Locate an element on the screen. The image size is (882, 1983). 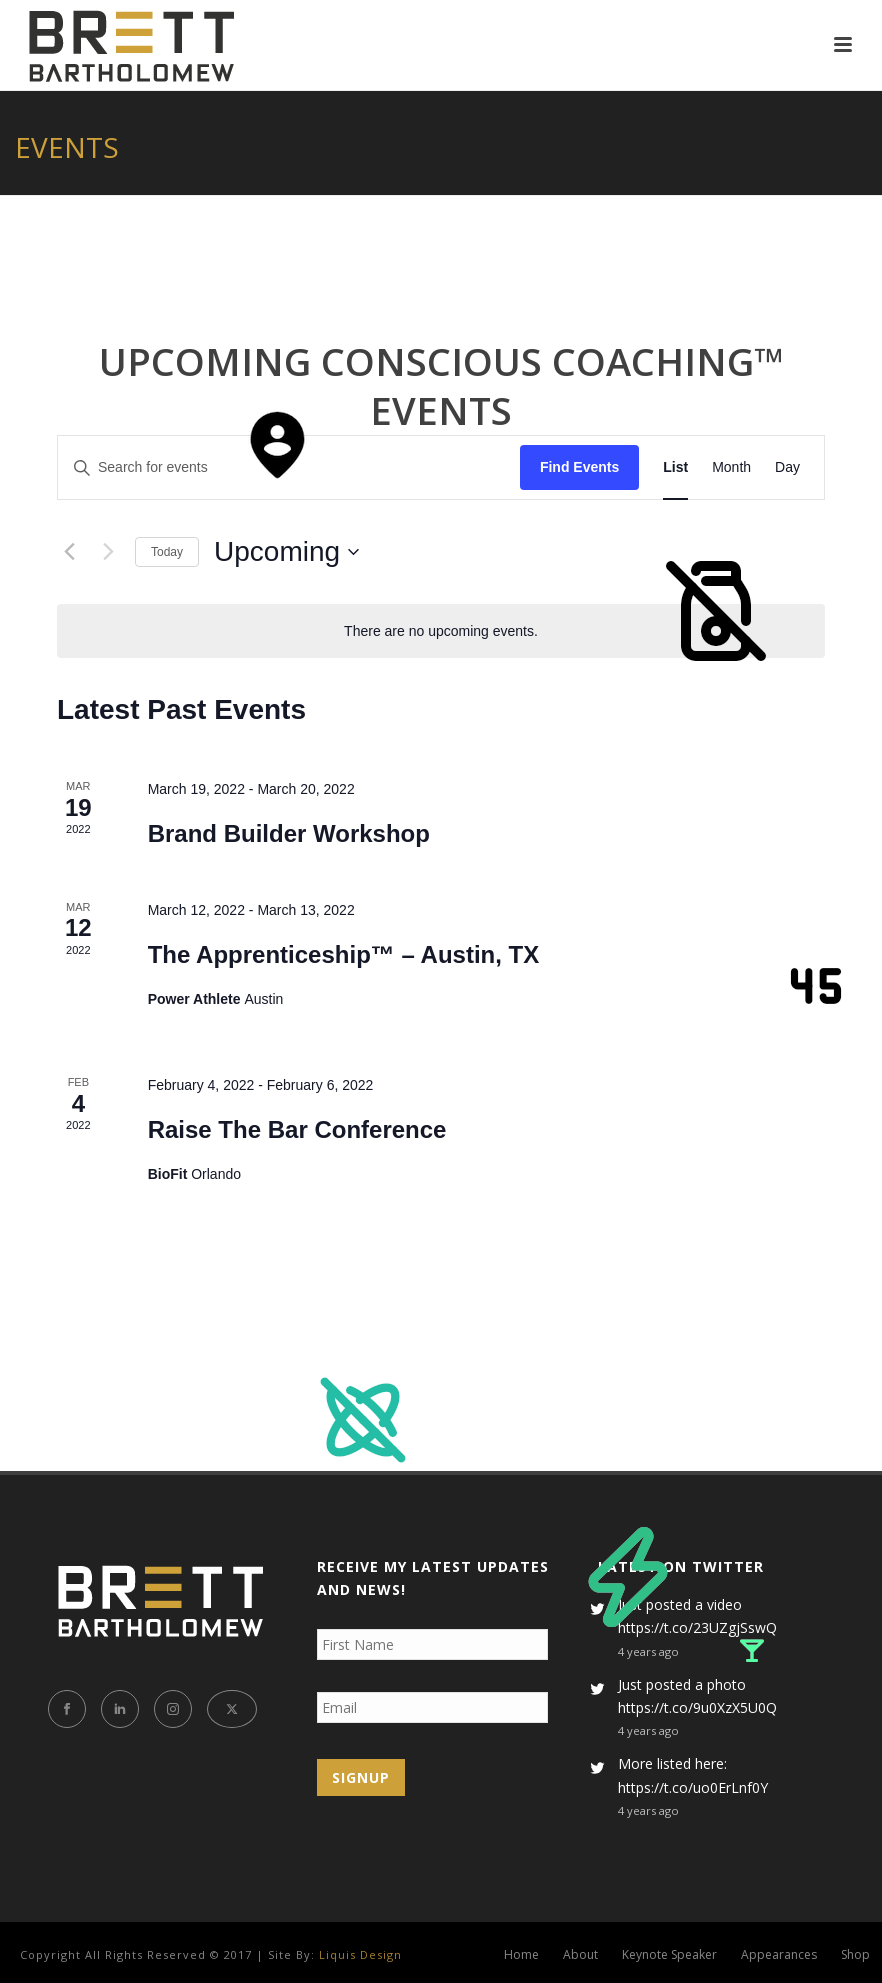
disable atomic or molecular view is located at coordinates (363, 1420).